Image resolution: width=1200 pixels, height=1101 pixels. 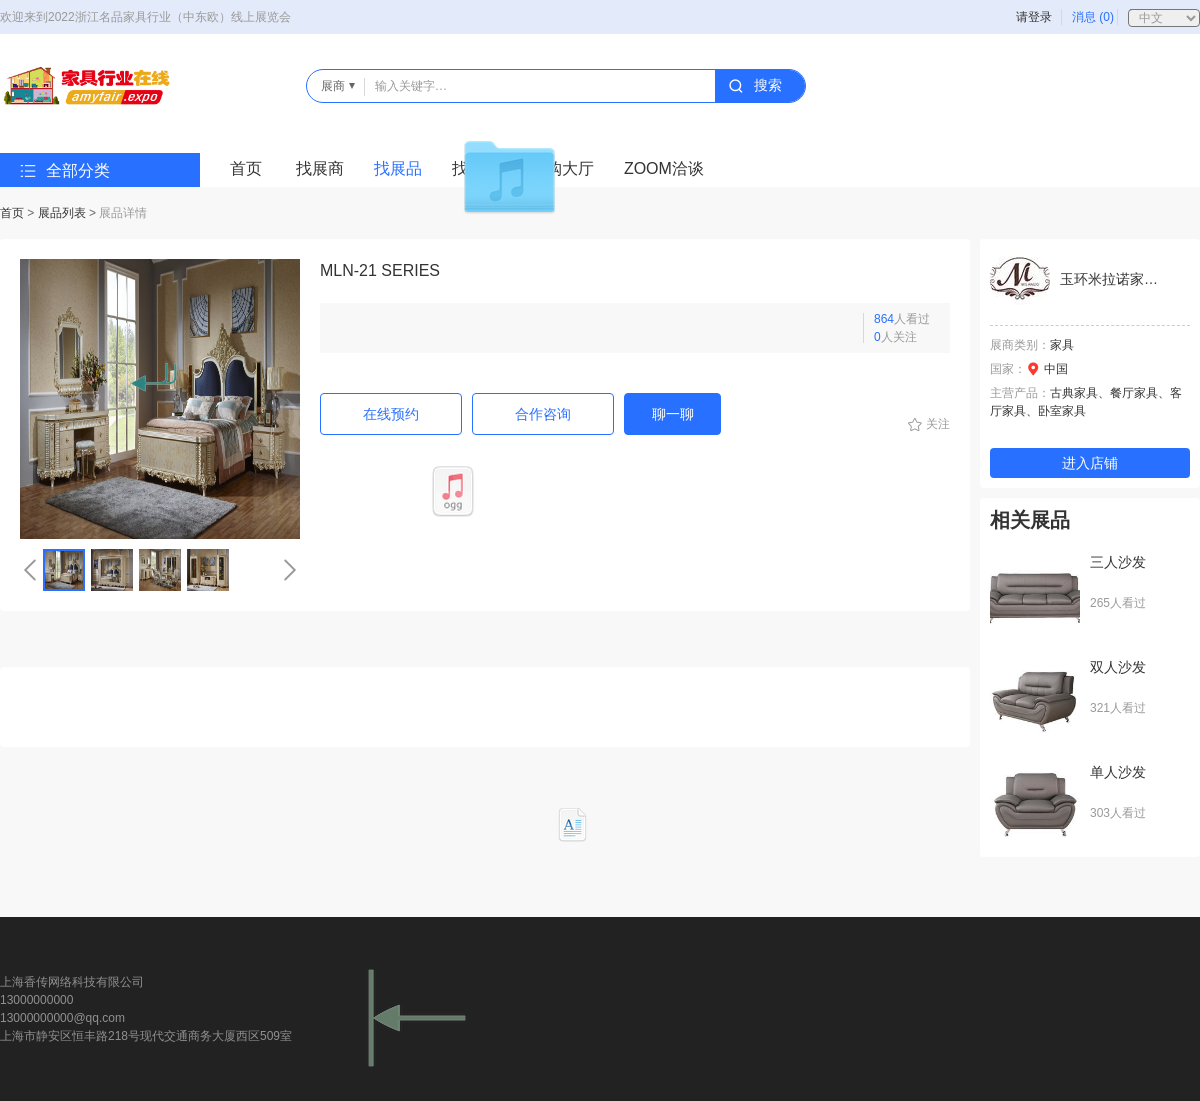 What do you see at coordinates (417, 1018) in the screenshot?
I see `go to the first item in a list or sequence` at bounding box center [417, 1018].